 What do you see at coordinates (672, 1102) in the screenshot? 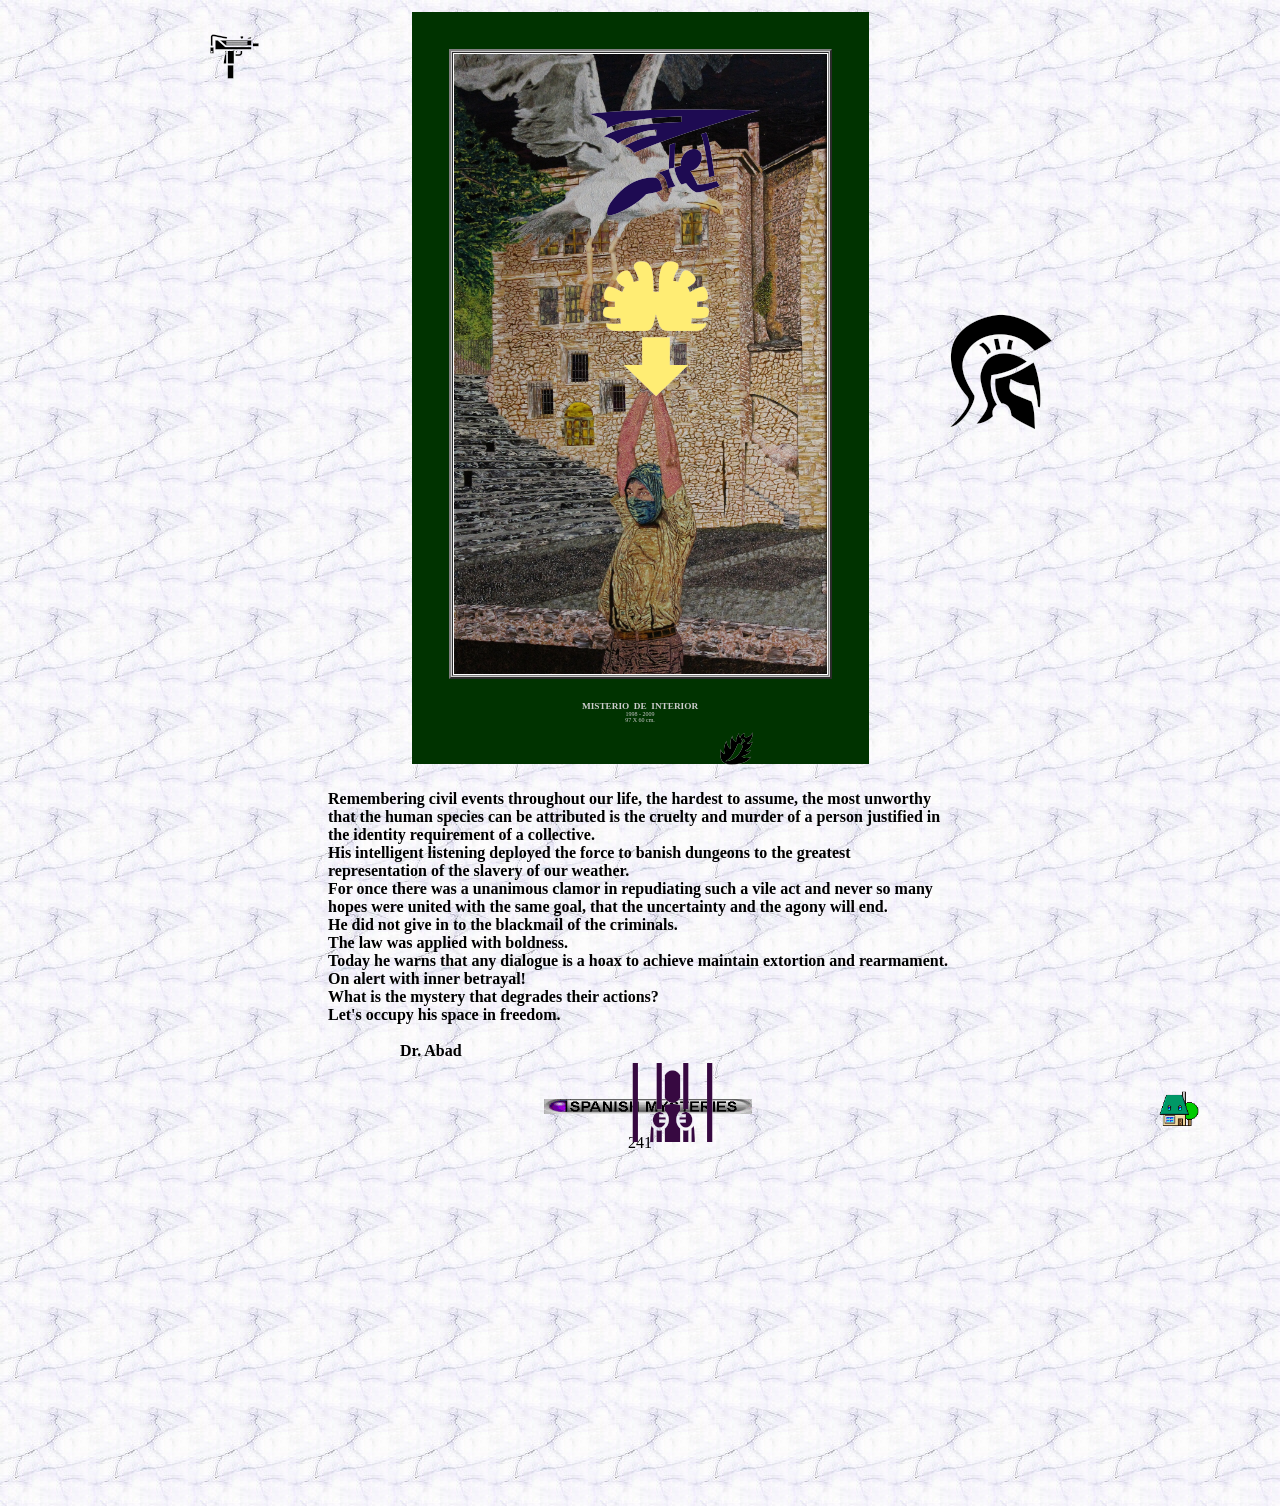
I see `indicates a prisoner or incarcerated character` at bounding box center [672, 1102].